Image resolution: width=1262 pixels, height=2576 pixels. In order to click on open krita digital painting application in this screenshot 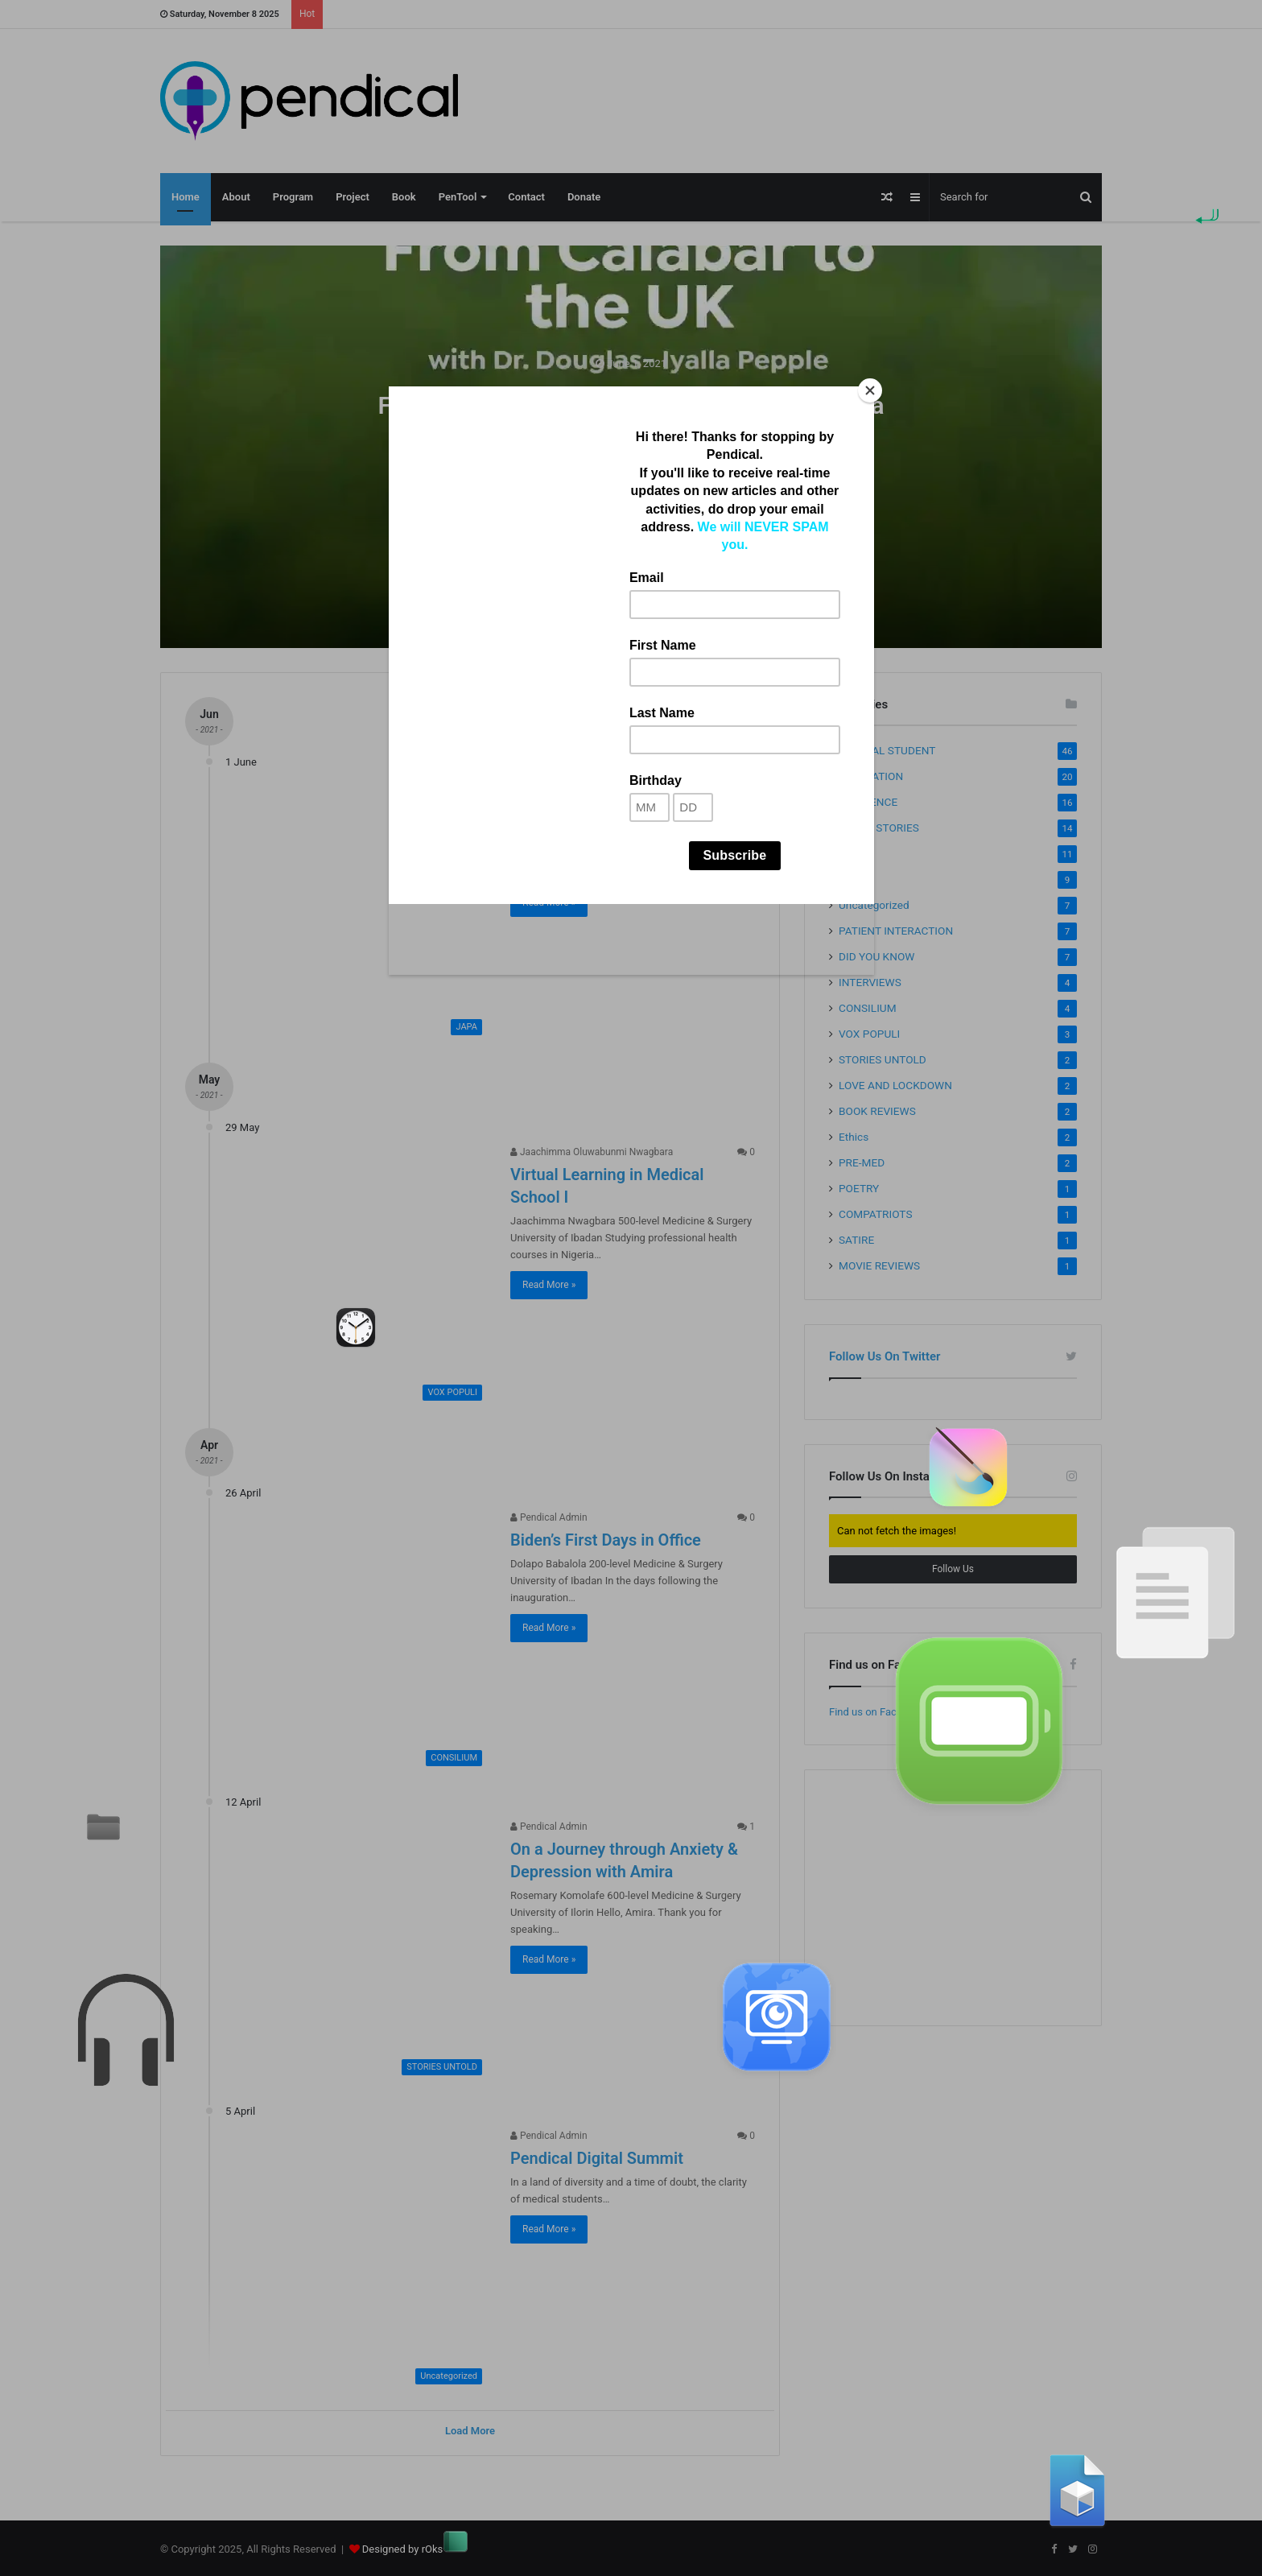, I will do `click(968, 1468)`.